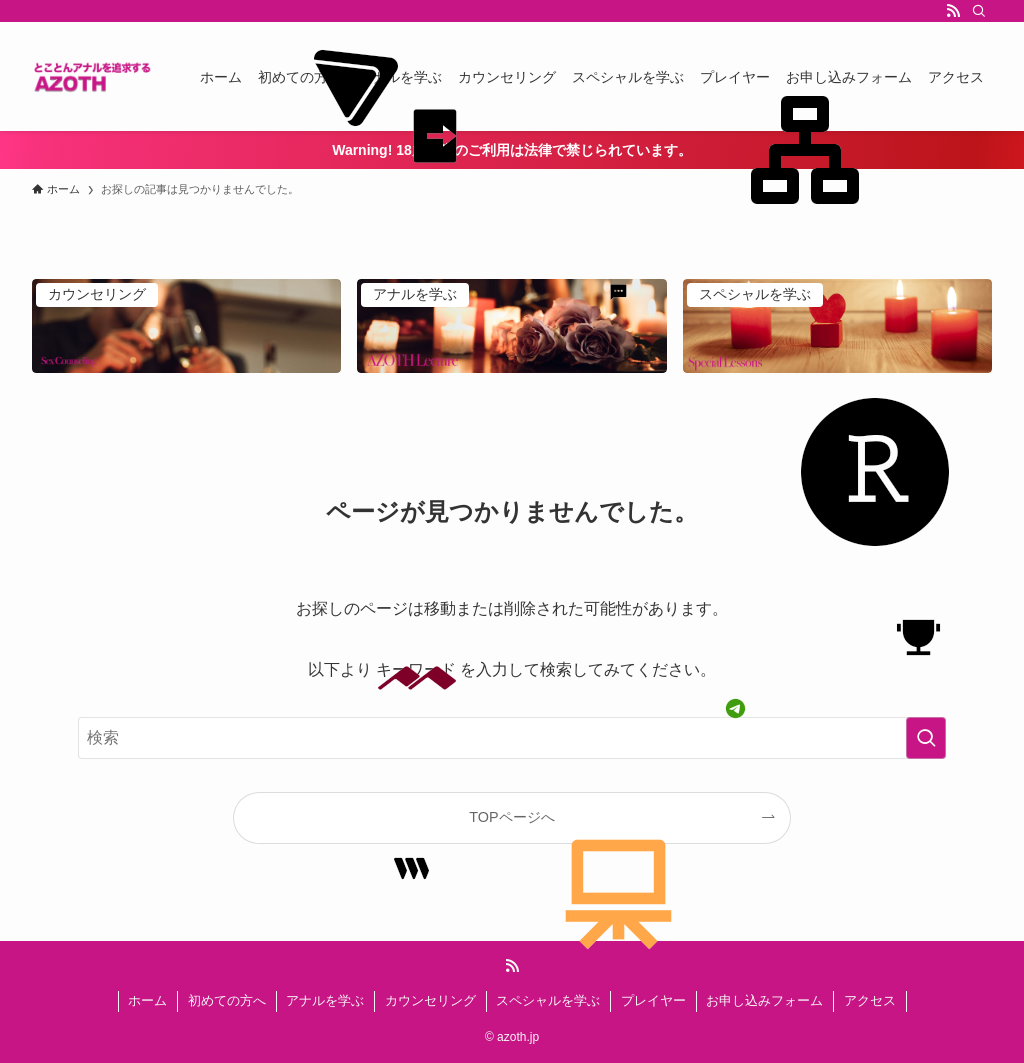 This screenshot has width=1024, height=1063. Describe the element at coordinates (735, 708) in the screenshot. I see `open Telegram messaging app` at that location.